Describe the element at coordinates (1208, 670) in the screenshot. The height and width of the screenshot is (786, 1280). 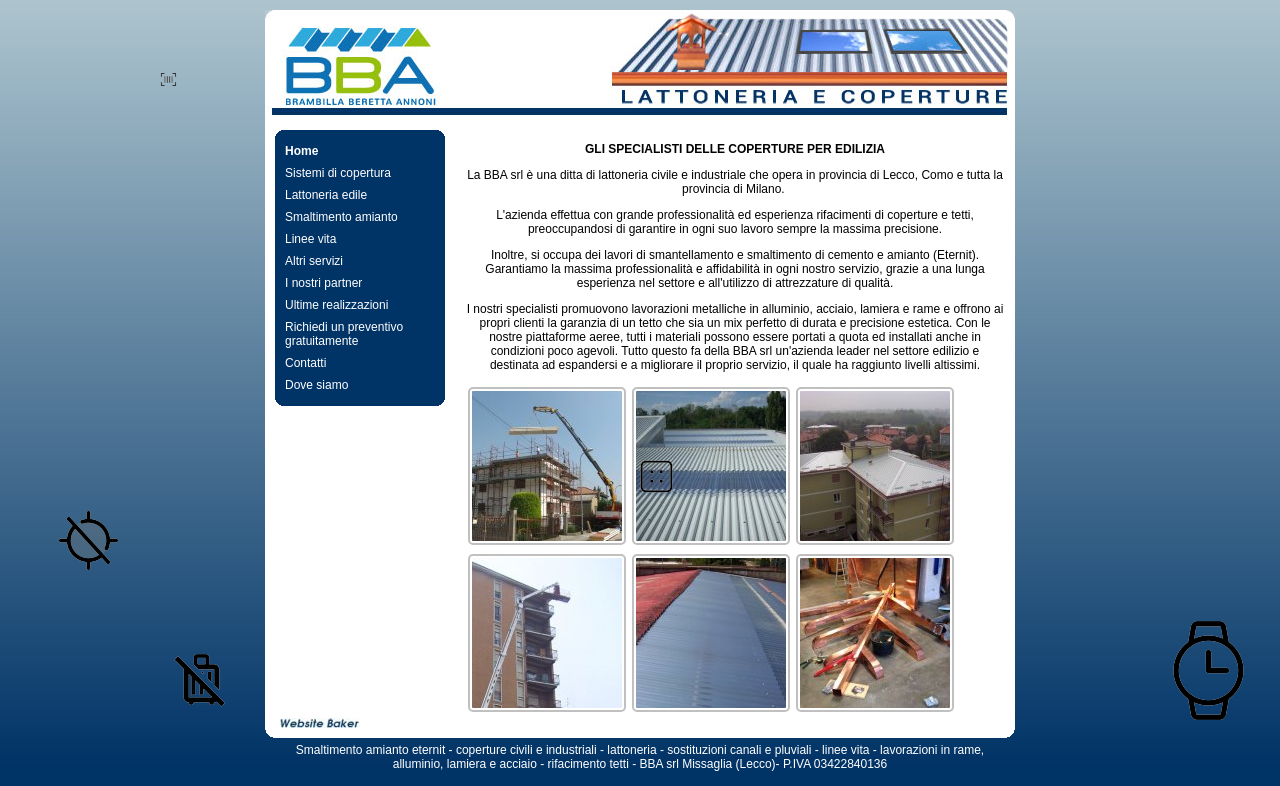
I see `view time or clock settings` at that location.